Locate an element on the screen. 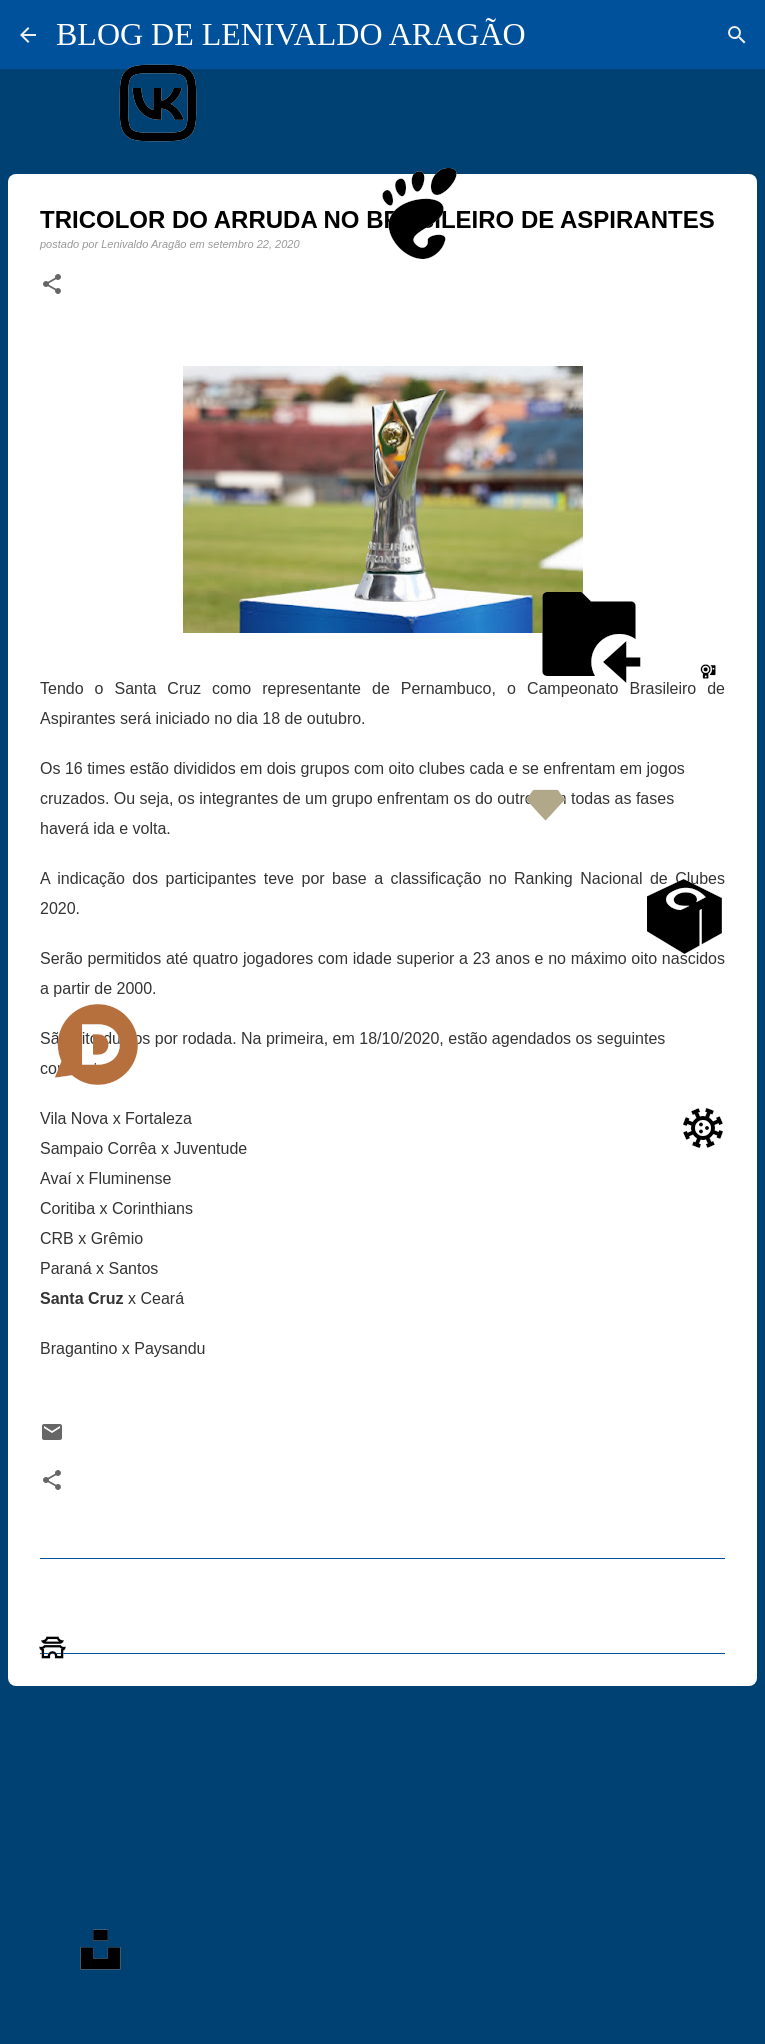 This screenshot has width=765, height=2044. conan c/c++ package manager logo is located at coordinates (684, 916).